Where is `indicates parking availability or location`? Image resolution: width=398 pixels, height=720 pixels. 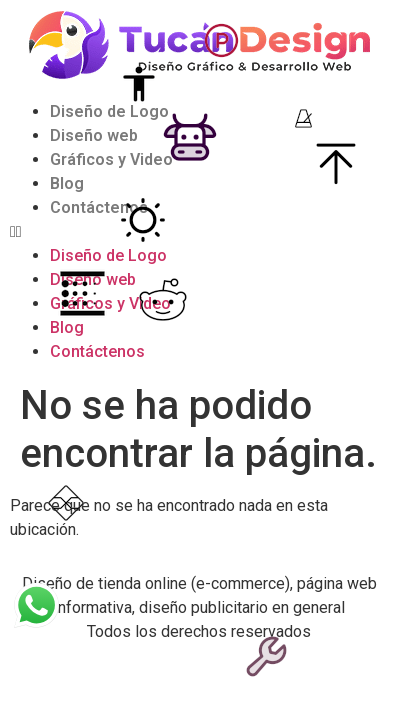 indicates parking availability or location is located at coordinates (221, 40).